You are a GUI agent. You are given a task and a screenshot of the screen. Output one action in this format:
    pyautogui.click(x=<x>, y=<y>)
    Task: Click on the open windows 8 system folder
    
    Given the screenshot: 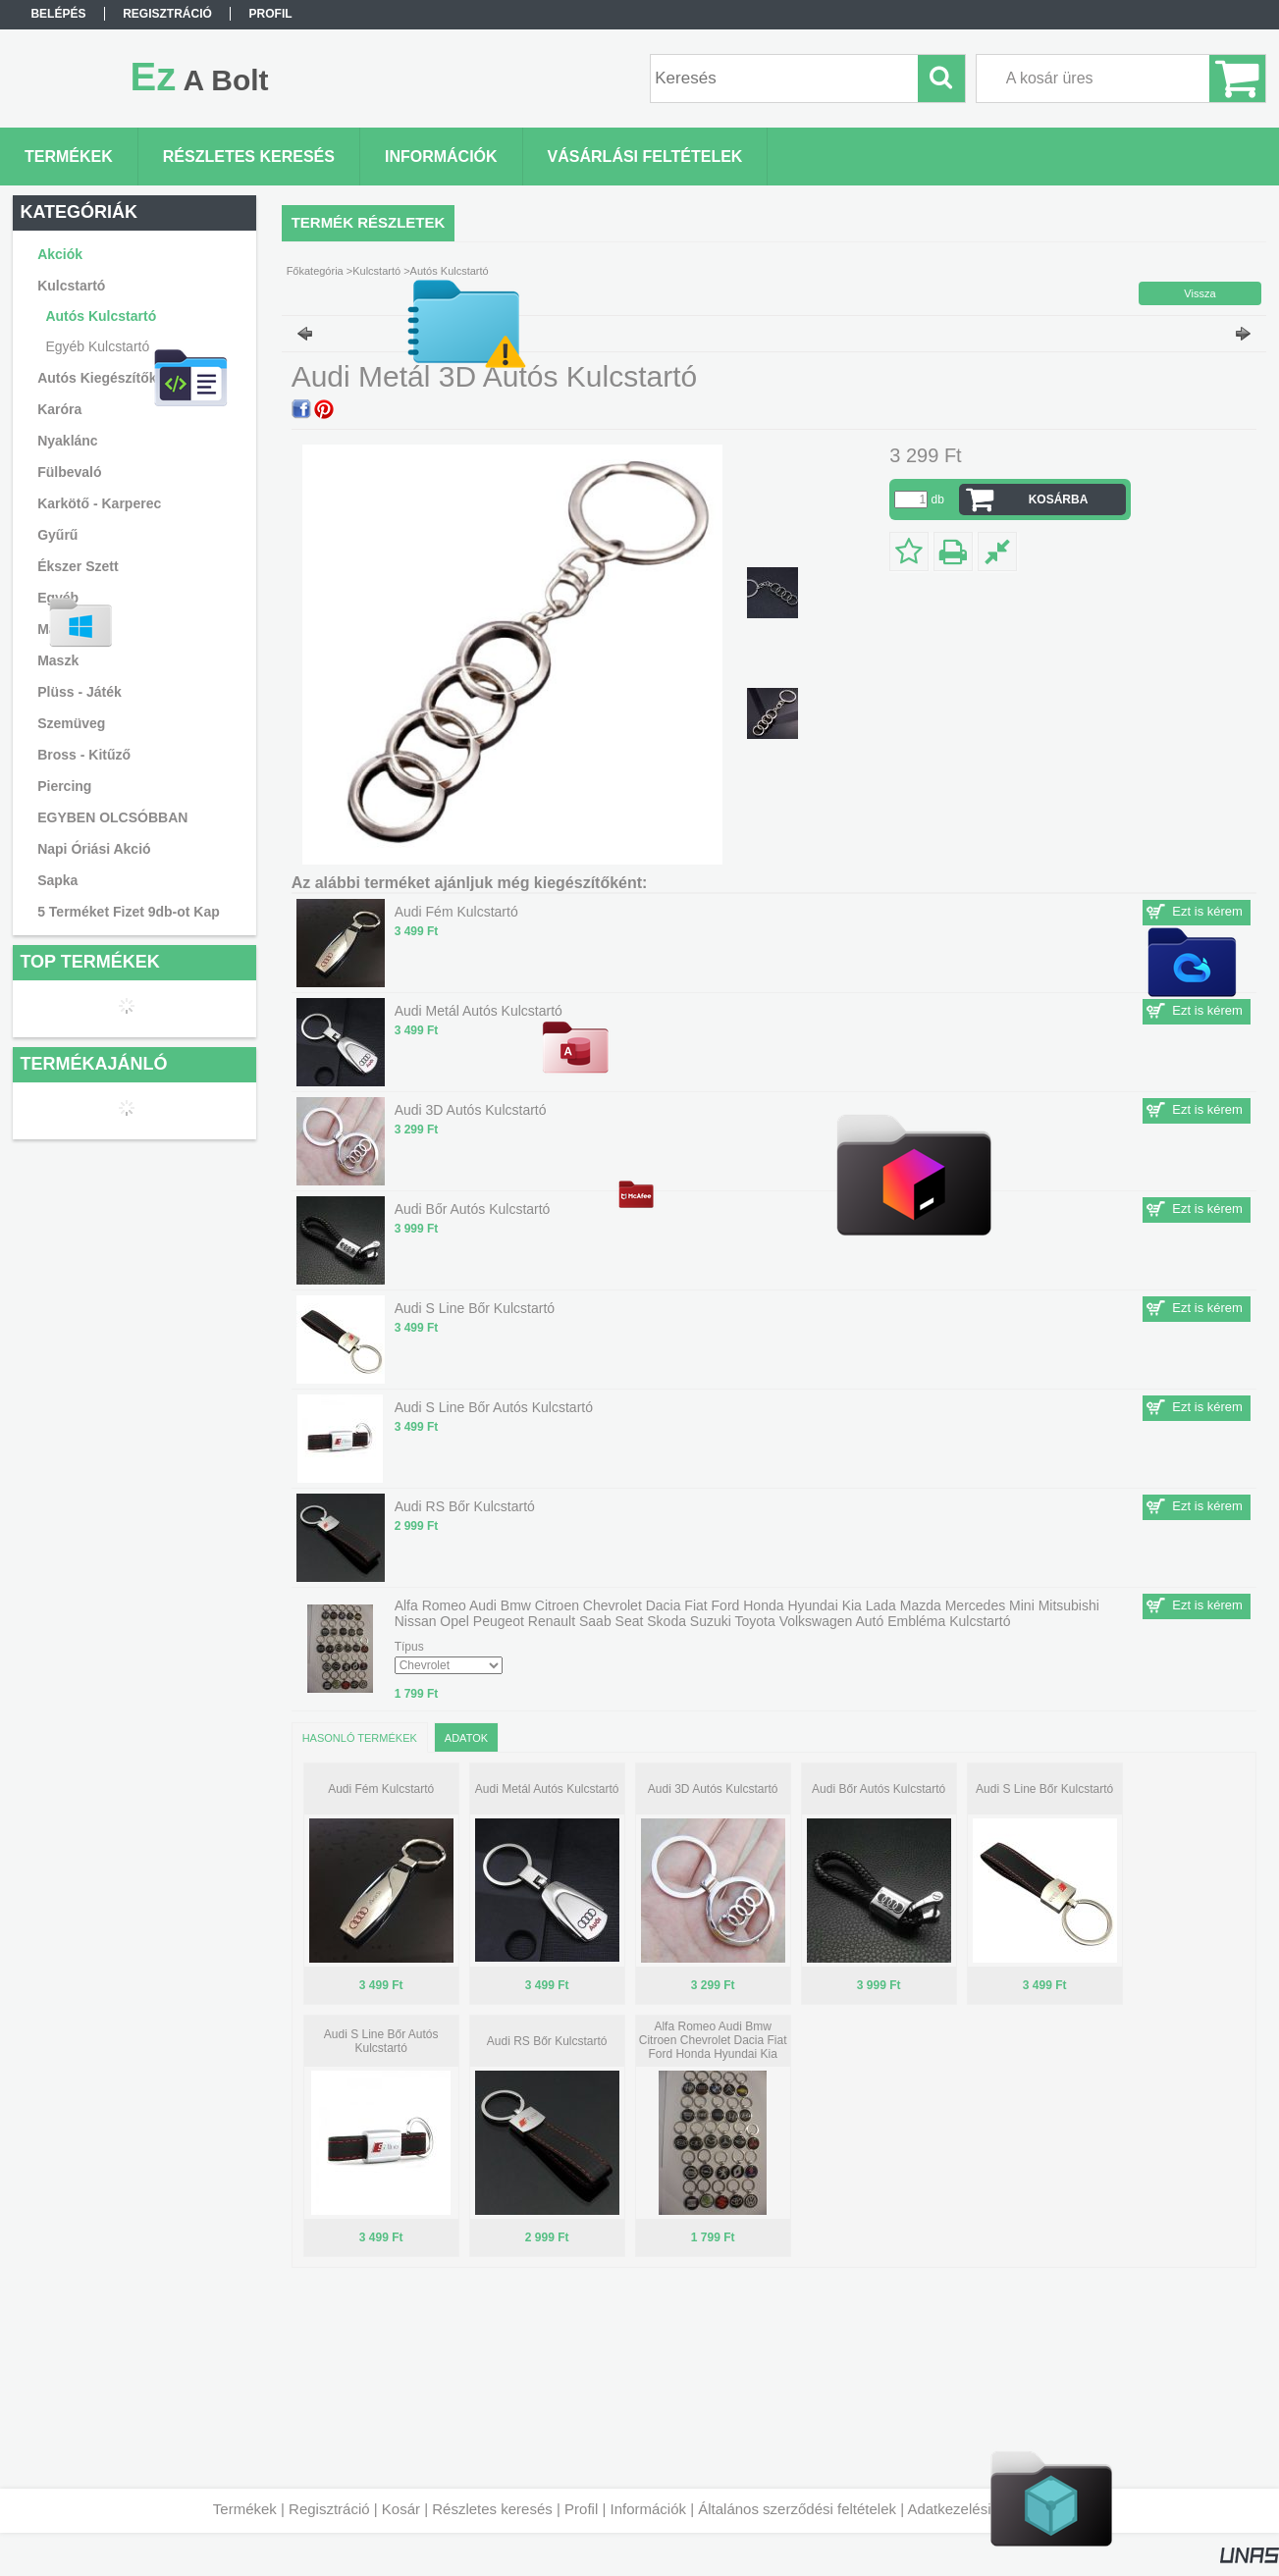 What is the action you would take?
    pyautogui.click(x=80, y=624)
    